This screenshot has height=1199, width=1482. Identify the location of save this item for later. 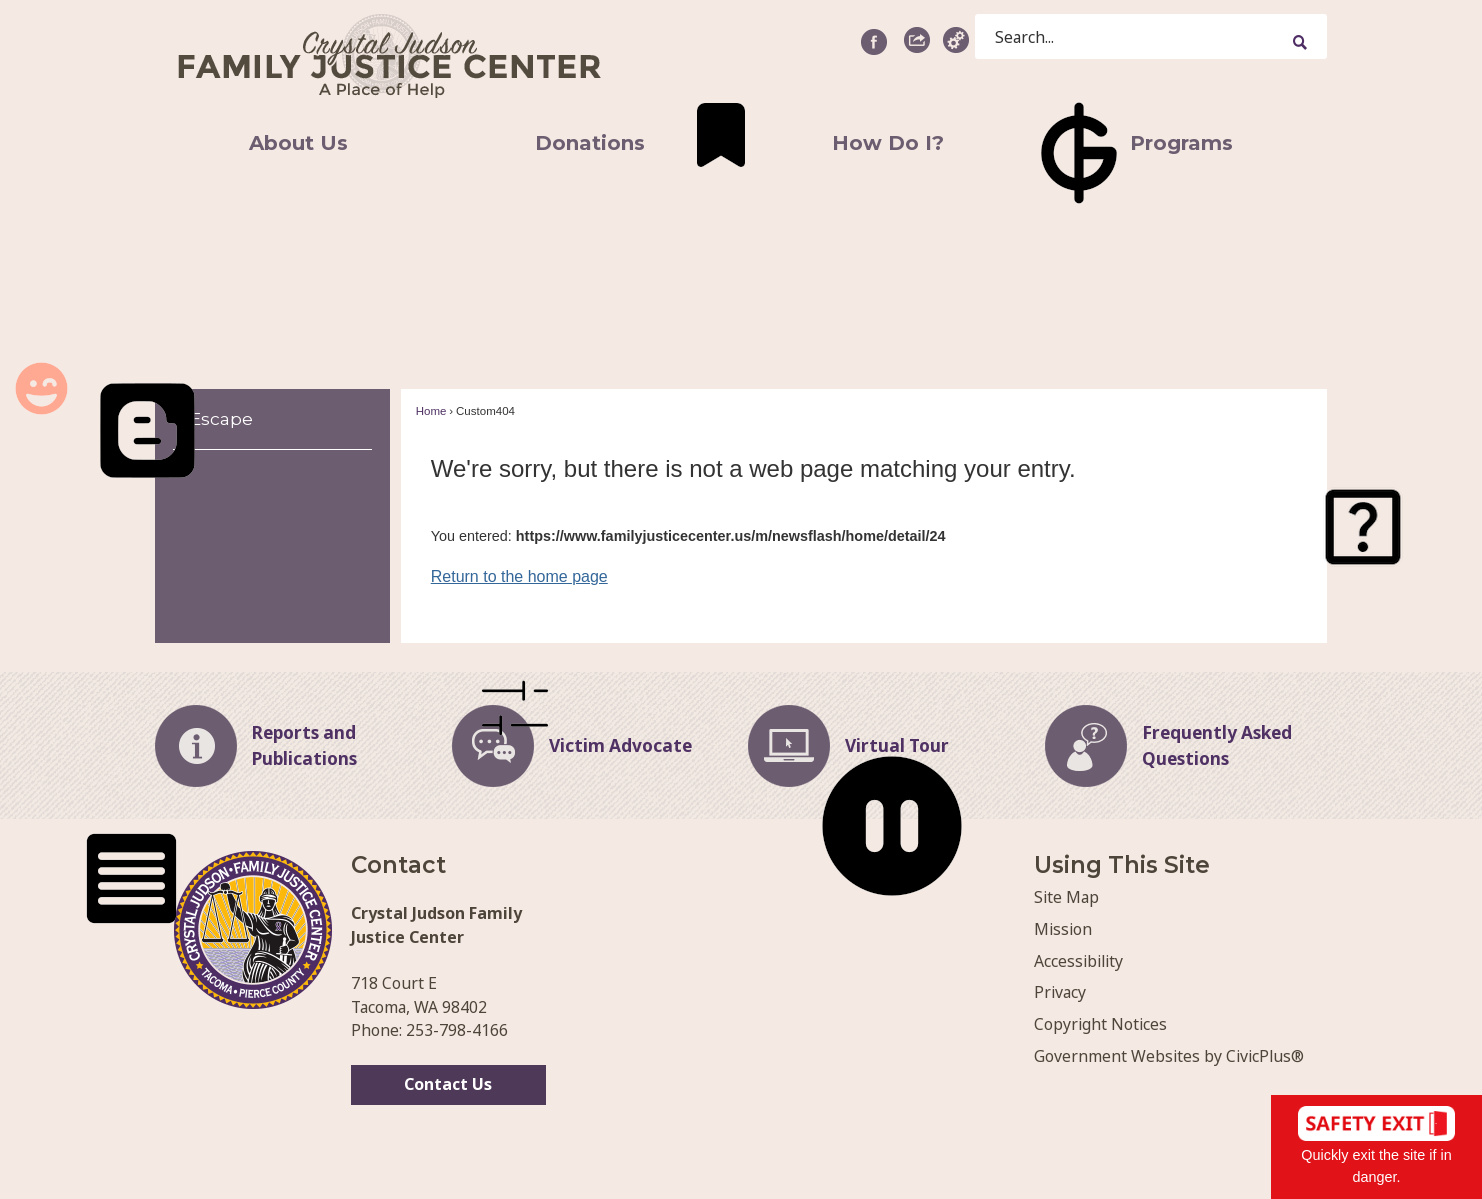
(721, 135).